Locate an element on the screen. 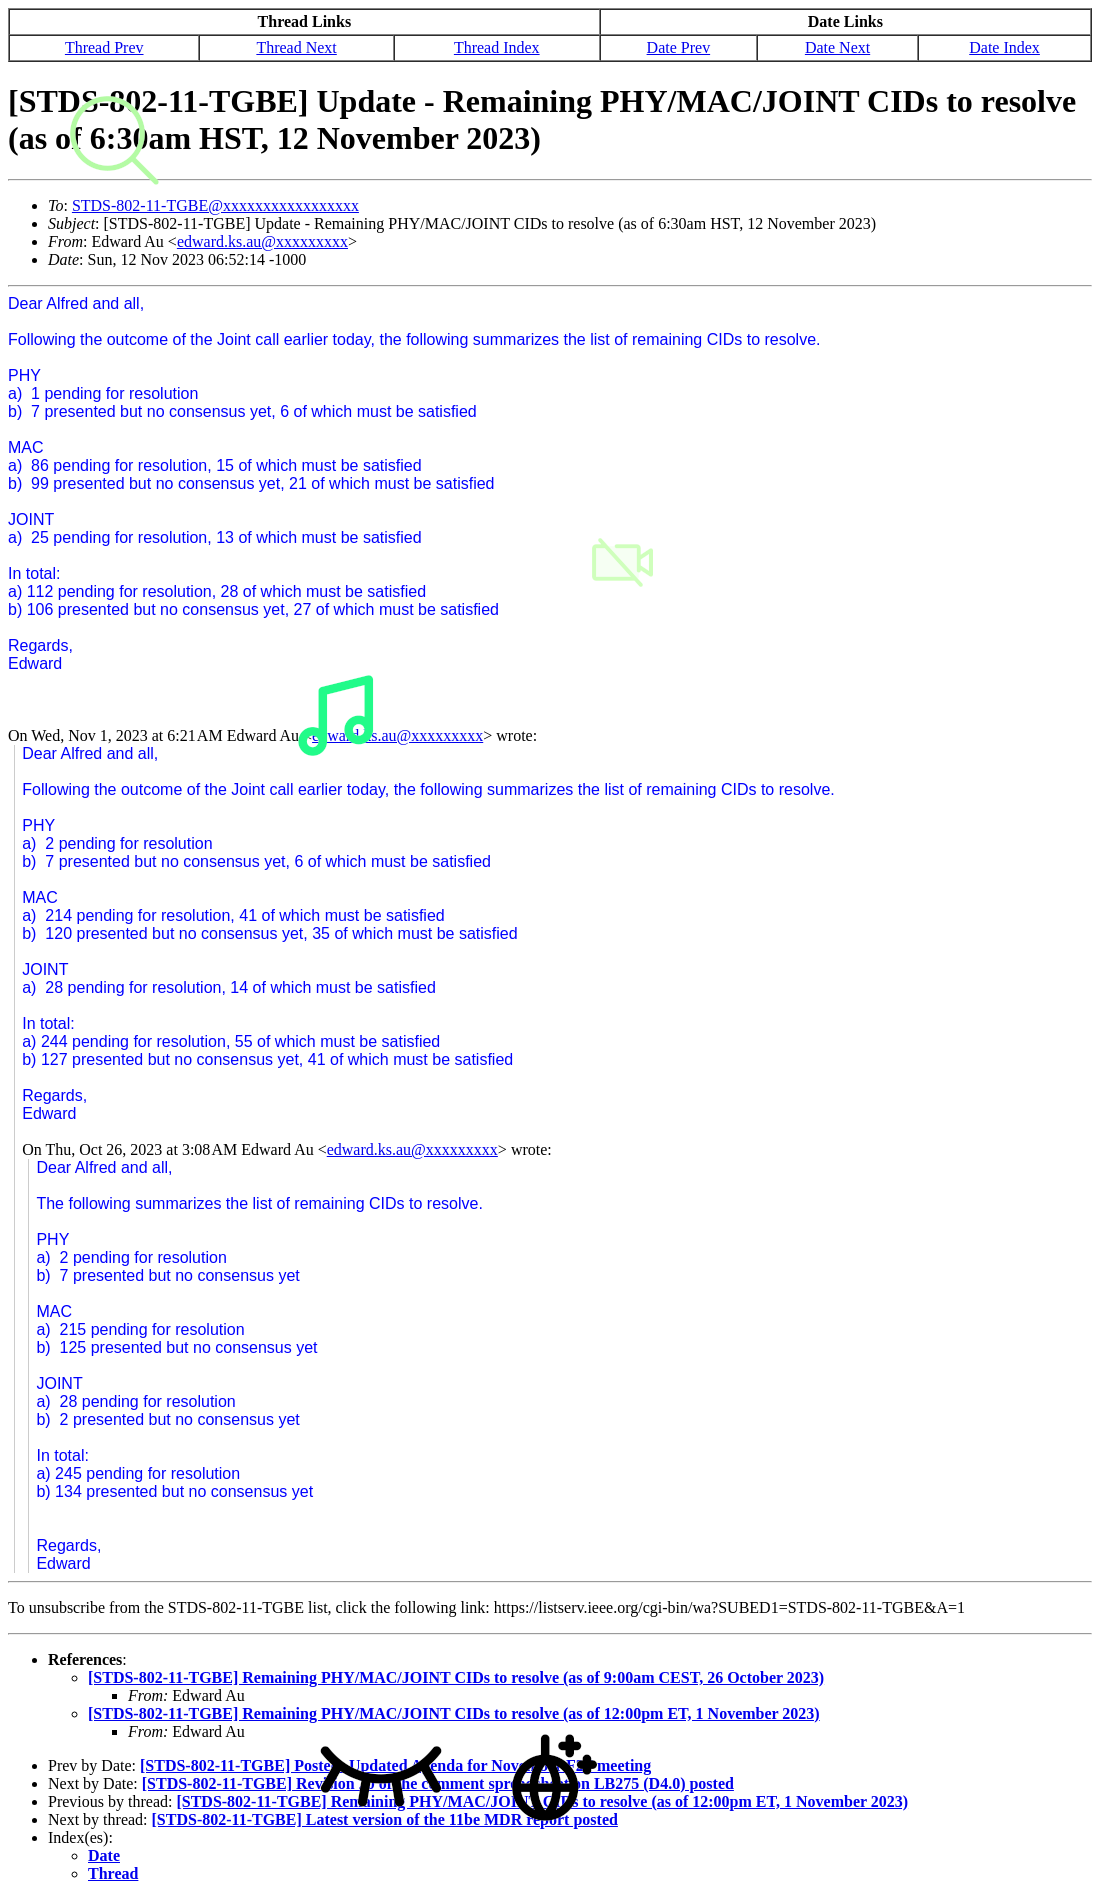 This screenshot has height=1899, width=1100. hide password or sensitive content is located at coordinates (381, 1765).